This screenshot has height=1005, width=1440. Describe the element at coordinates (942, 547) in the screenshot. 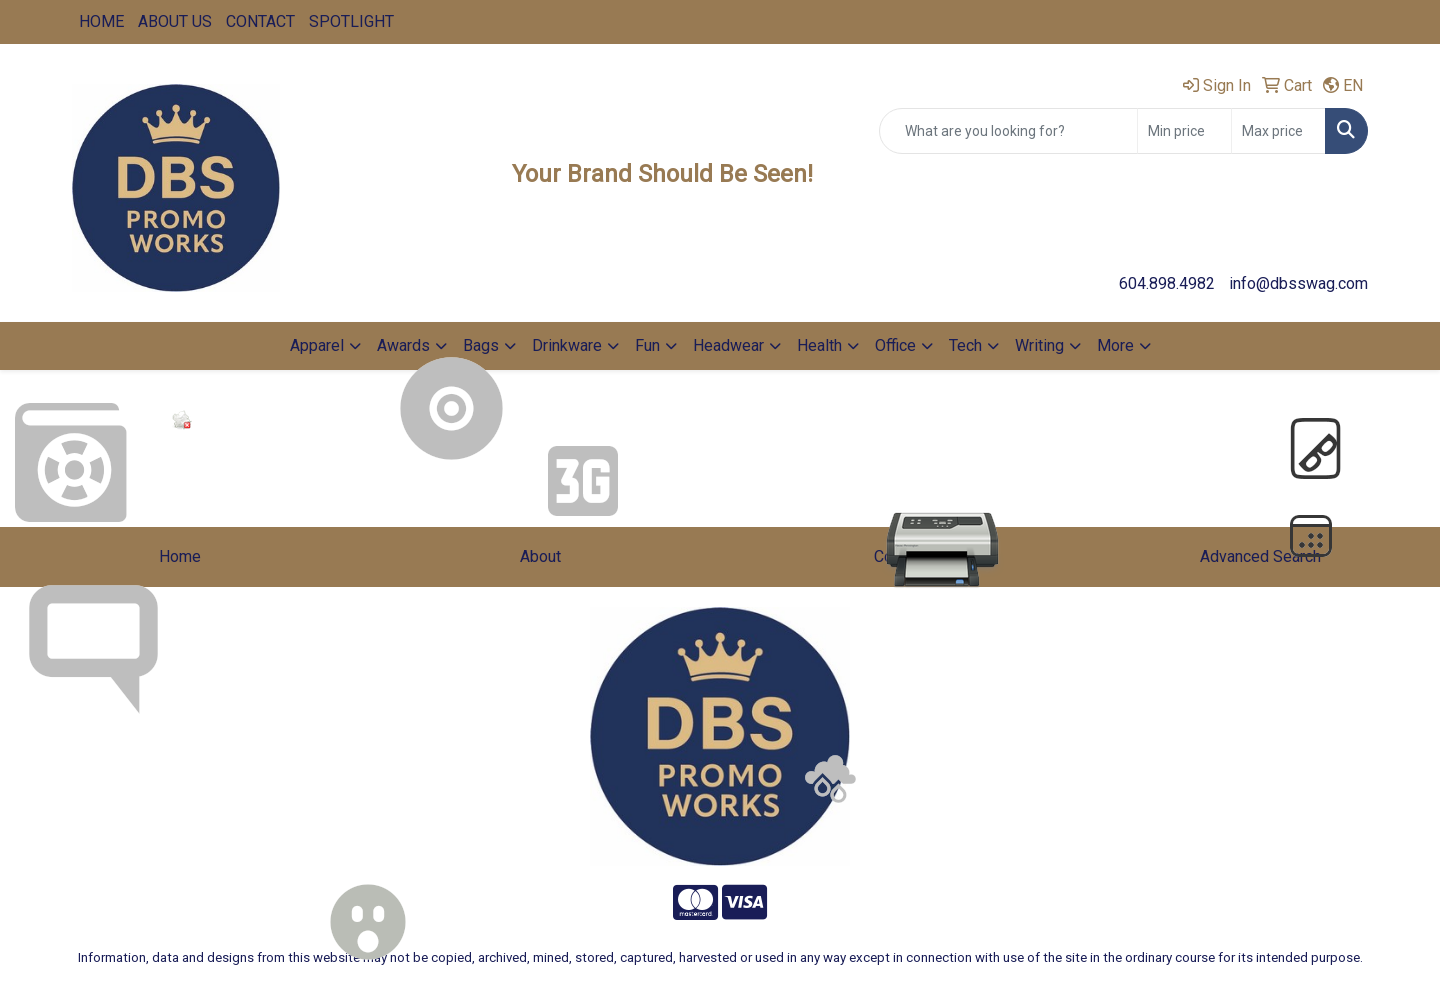

I see `print the current document` at that location.